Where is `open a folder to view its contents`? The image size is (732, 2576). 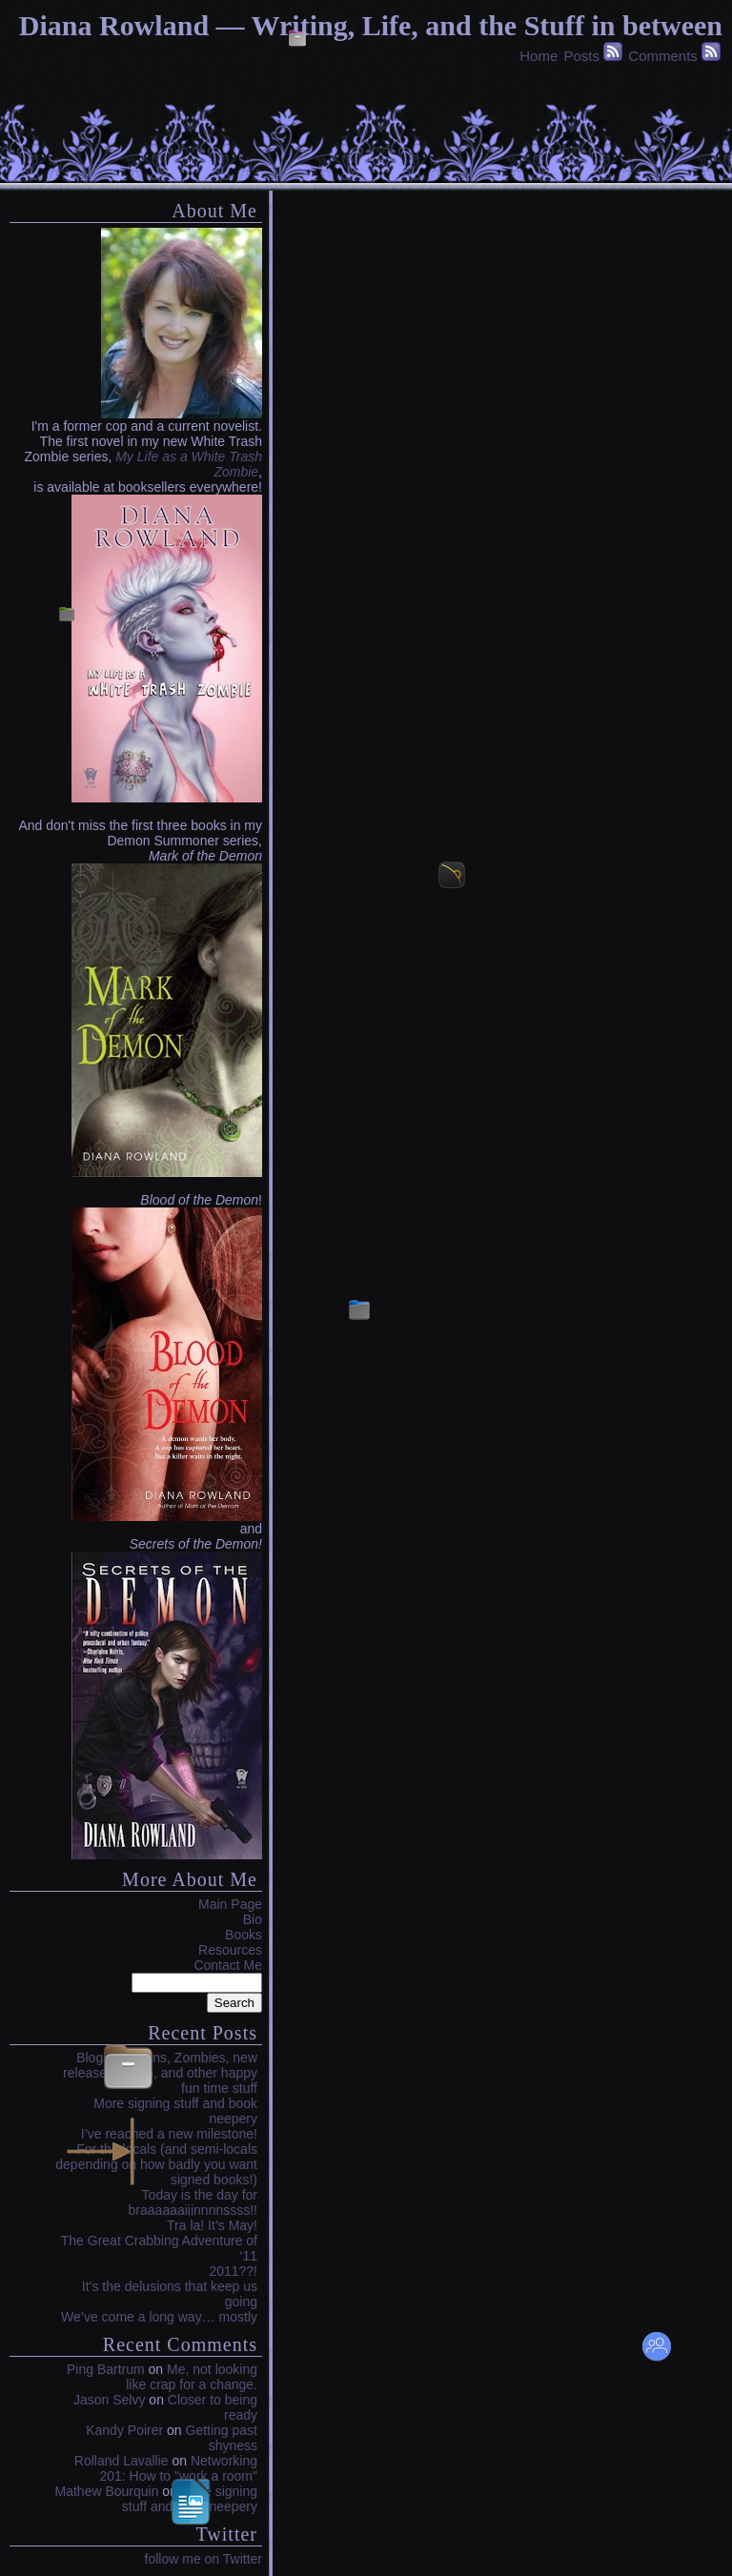
open a folder to view its contents is located at coordinates (67, 614).